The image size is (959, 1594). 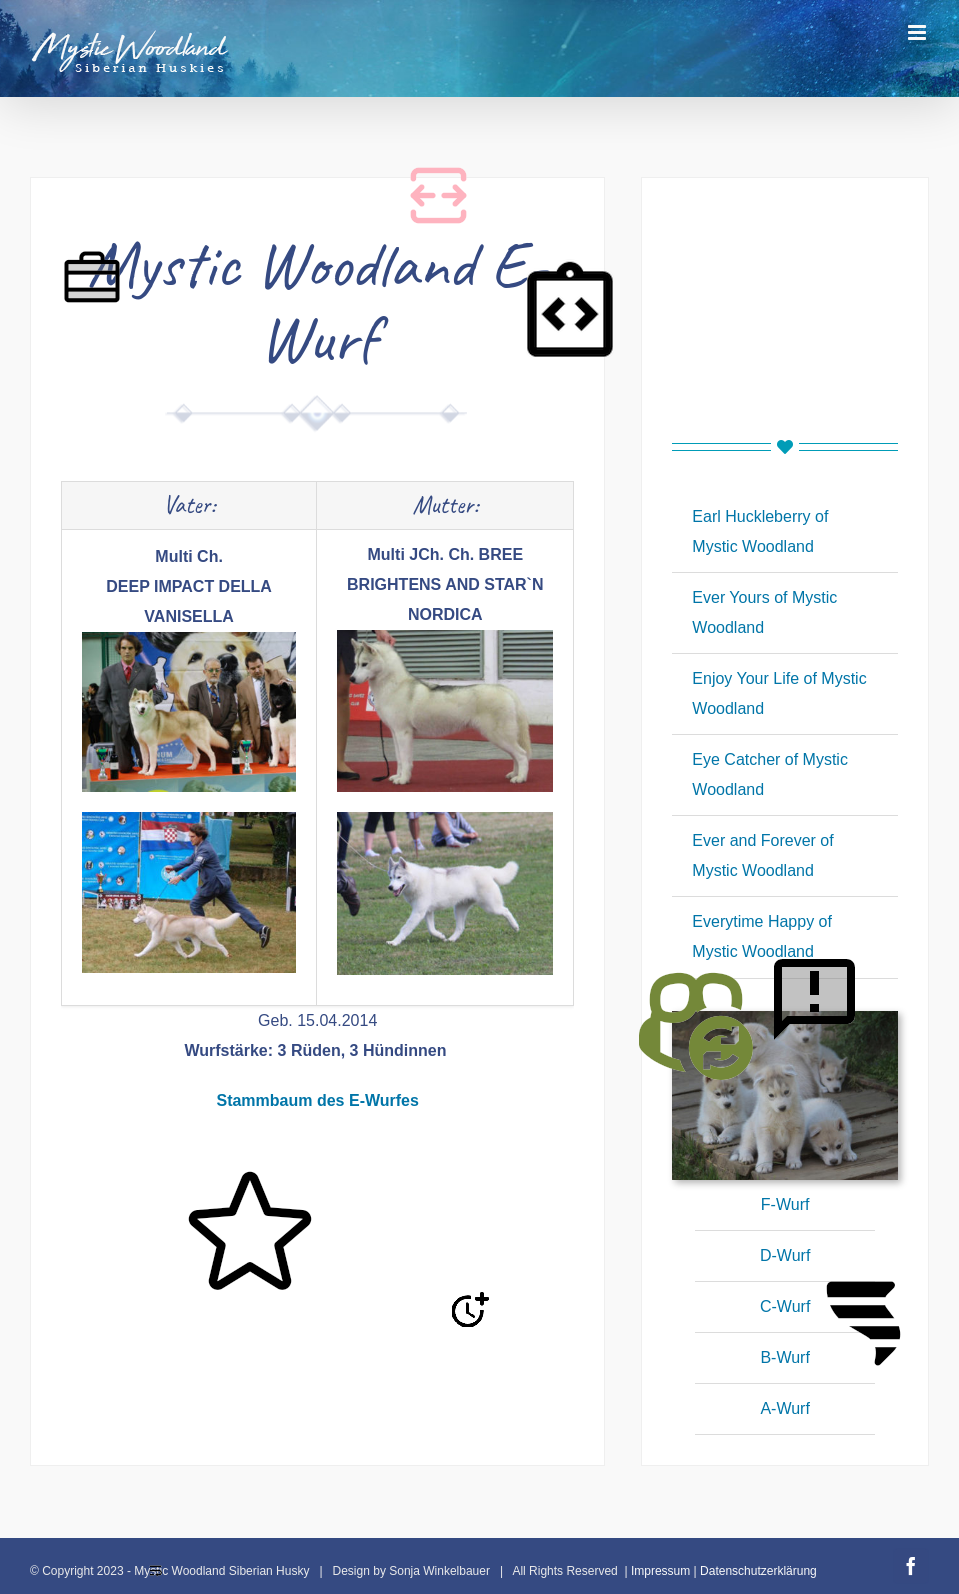 What do you see at coordinates (469, 1309) in the screenshot?
I see `add more time to a timer or countdown` at bounding box center [469, 1309].